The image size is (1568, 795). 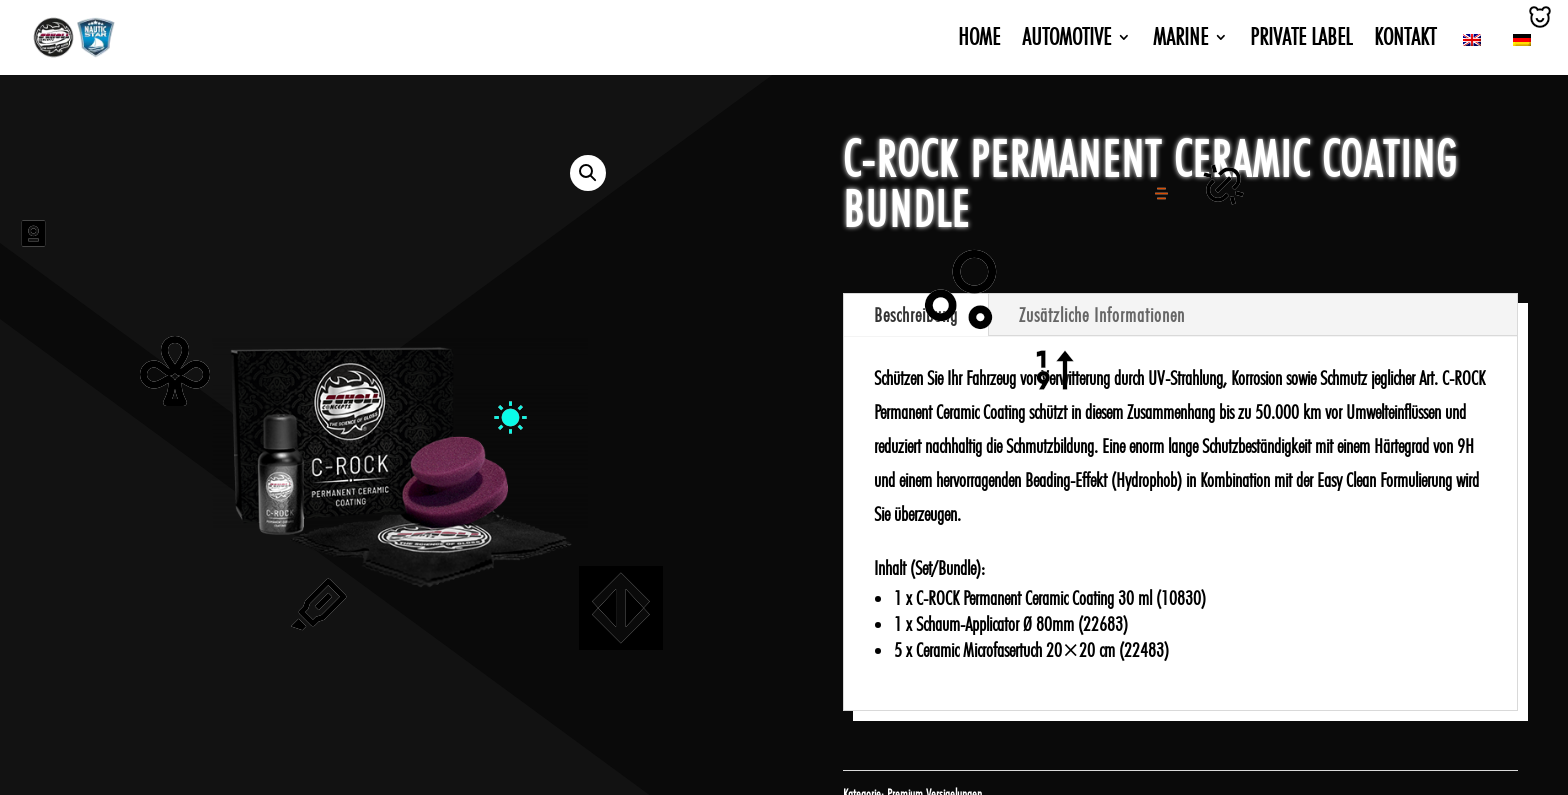 I want to click on select bear avatar or profile icon, so click(x=1540, y=17).